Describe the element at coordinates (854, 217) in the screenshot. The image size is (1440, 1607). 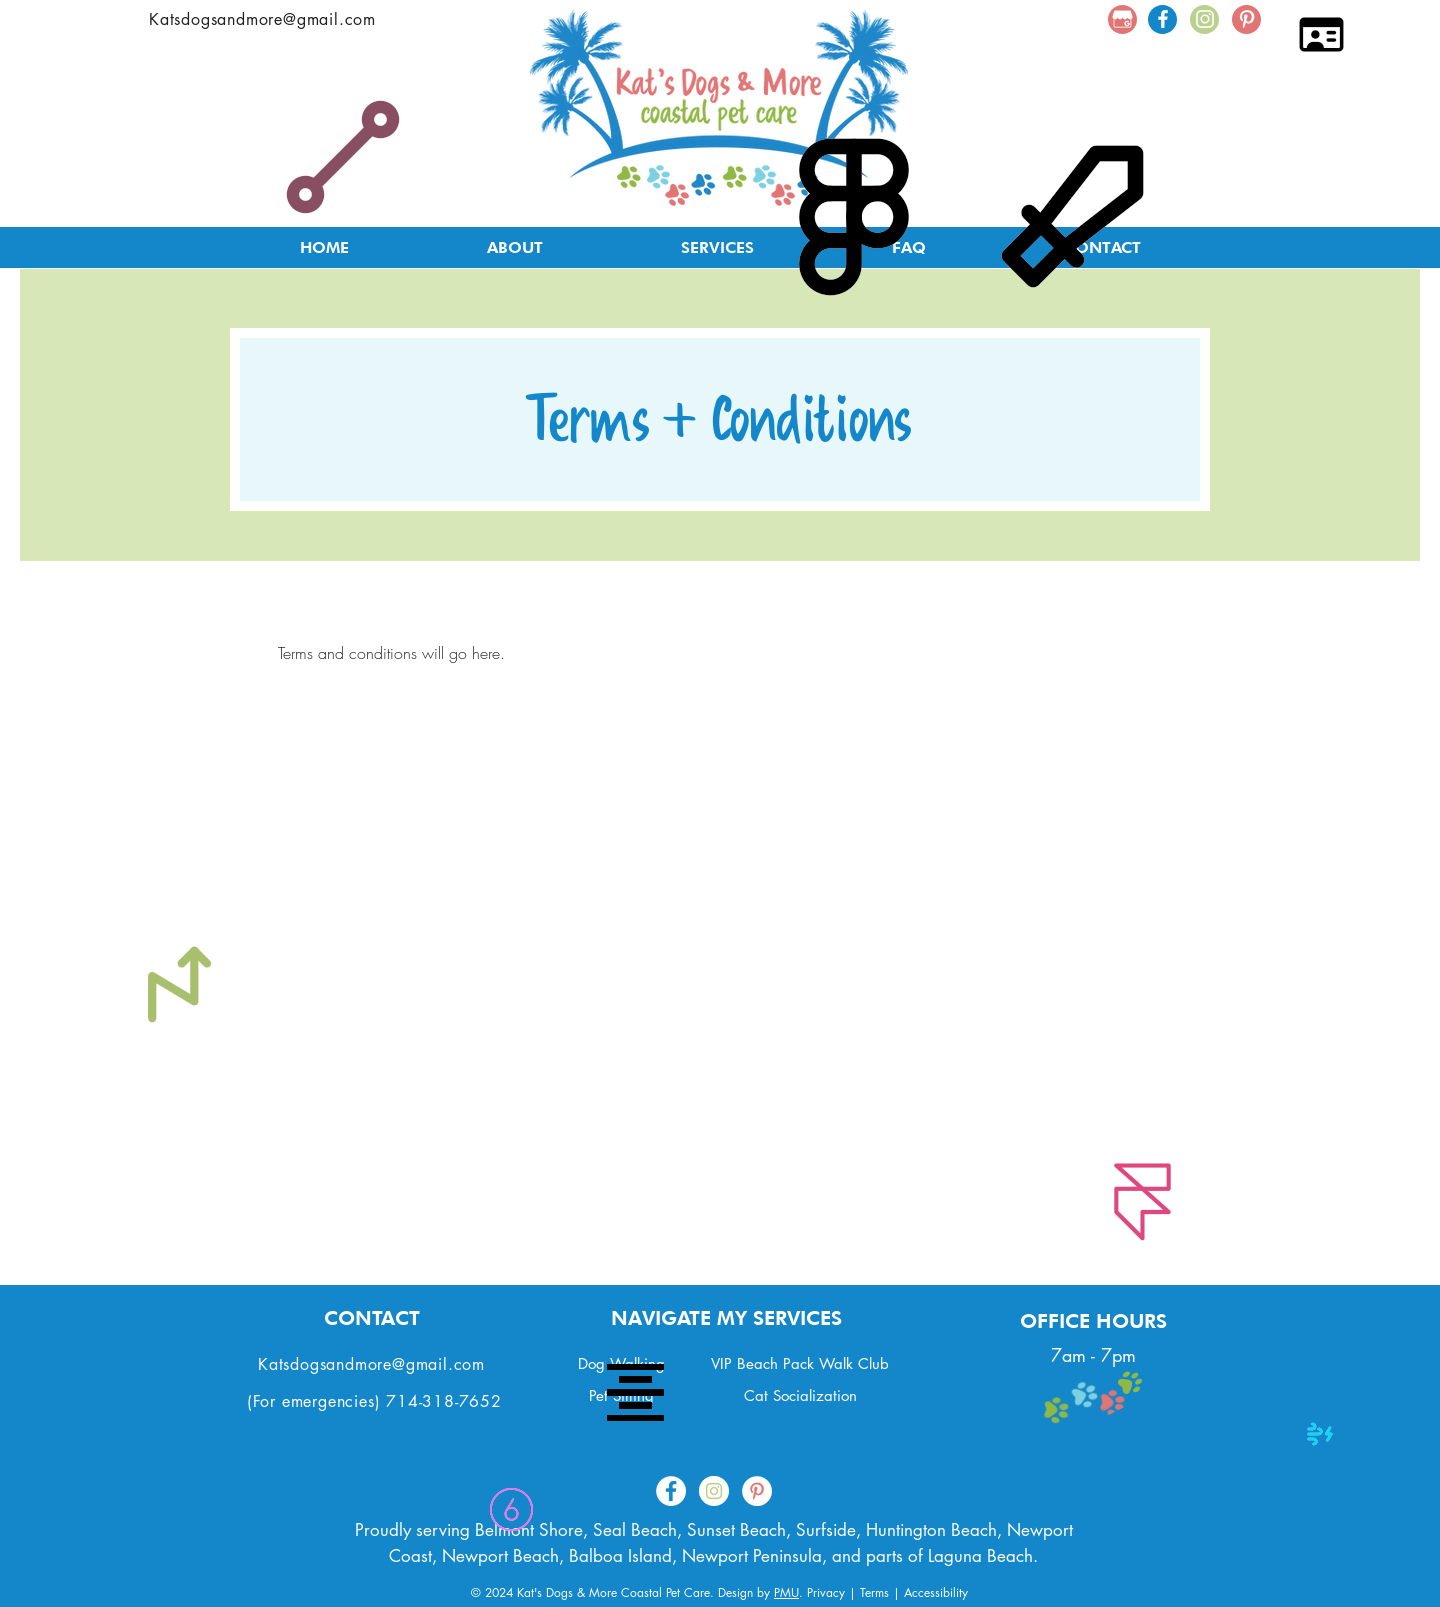
I see `open figma design file` at that location.